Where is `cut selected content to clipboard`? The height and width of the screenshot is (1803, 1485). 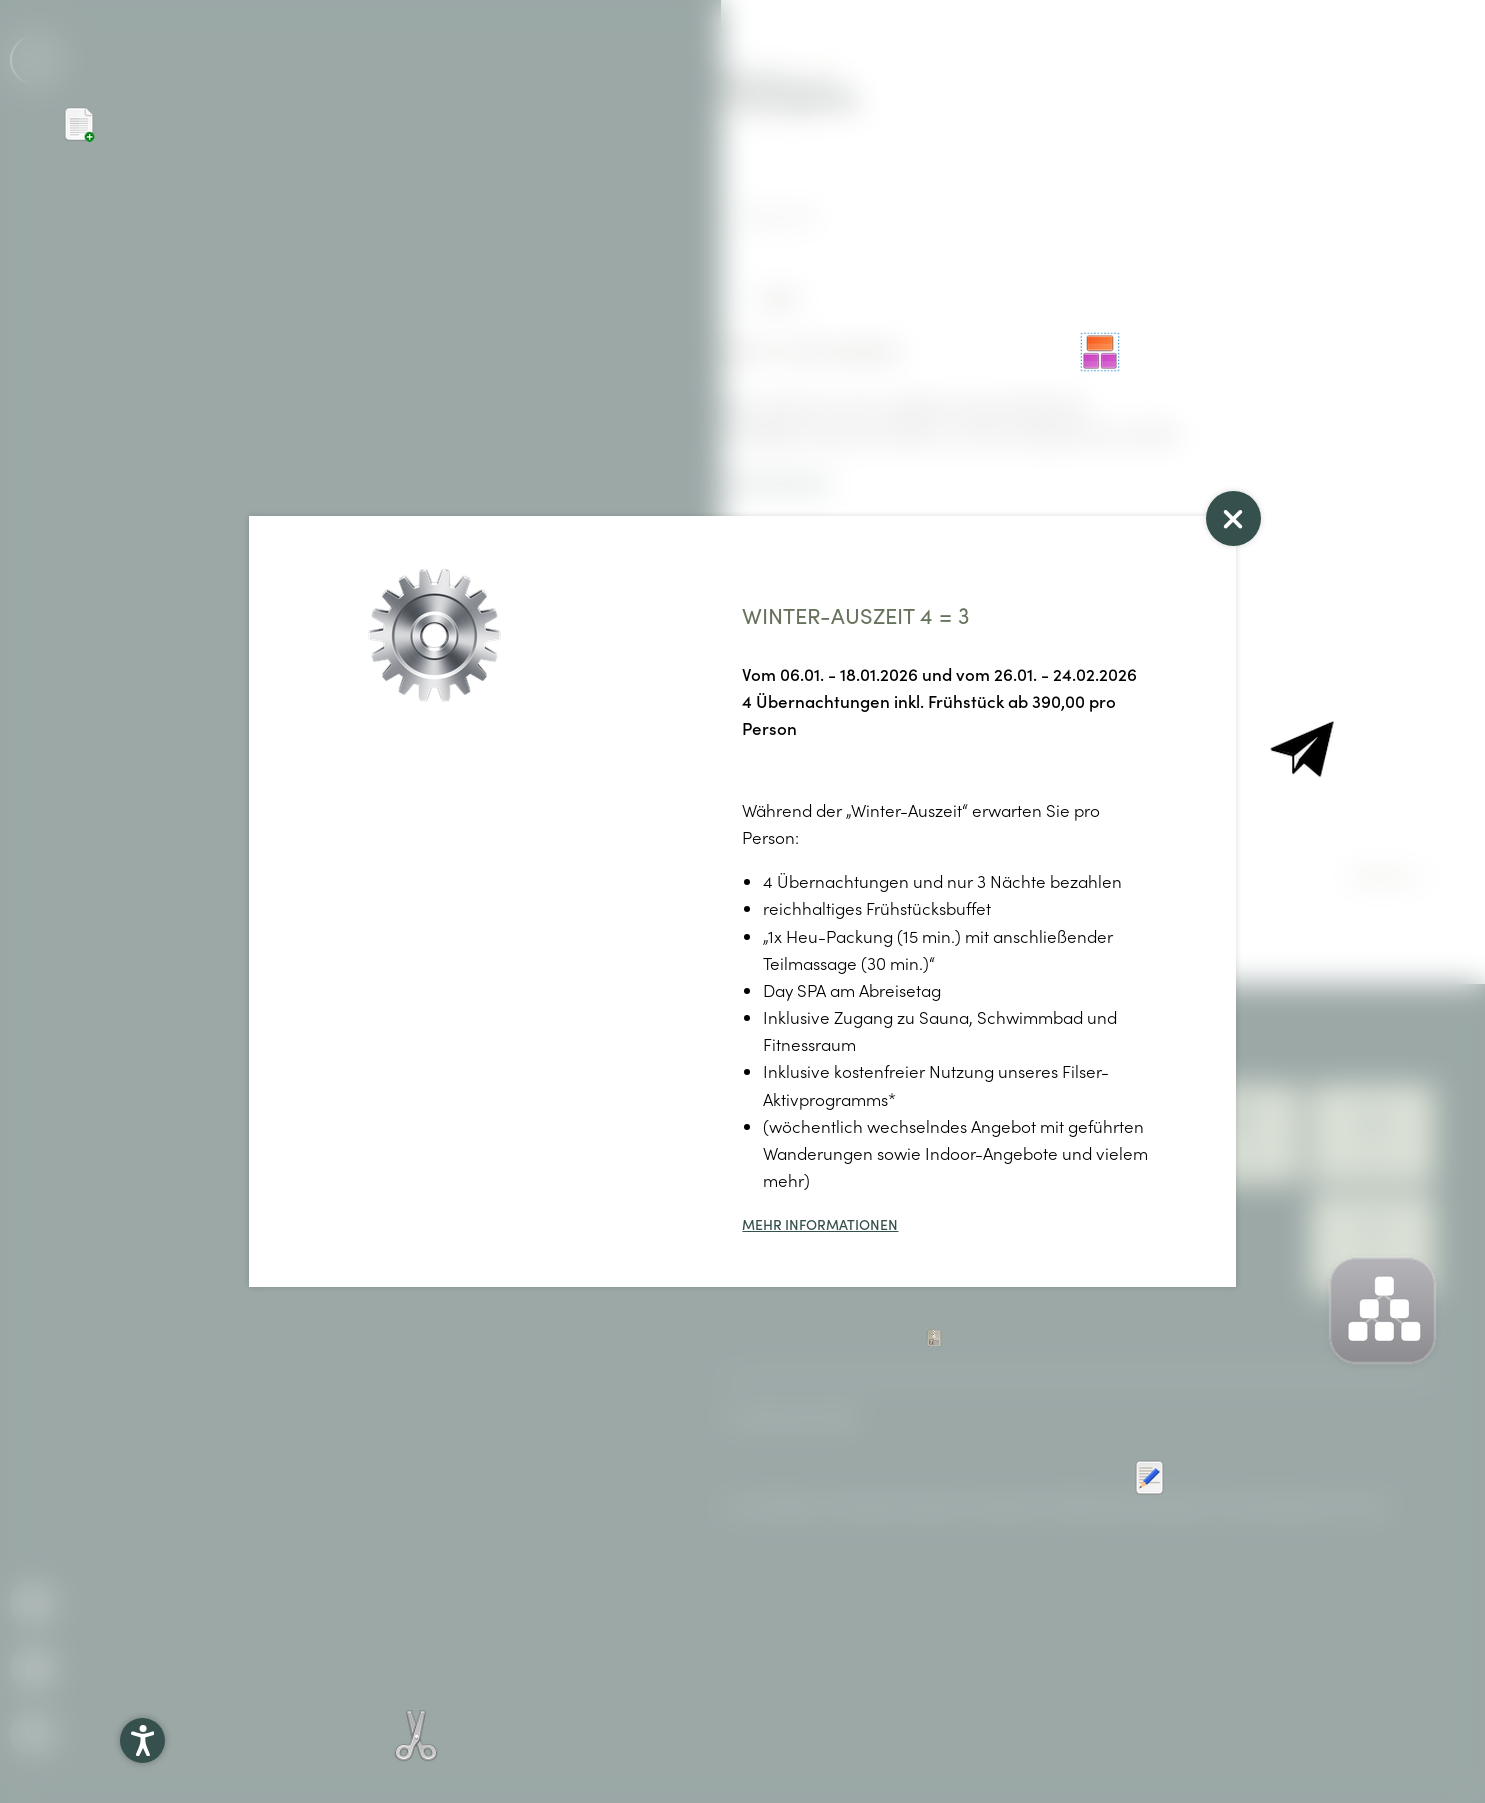
cut selected content to clipboard is located at coordinates (416, 1736).